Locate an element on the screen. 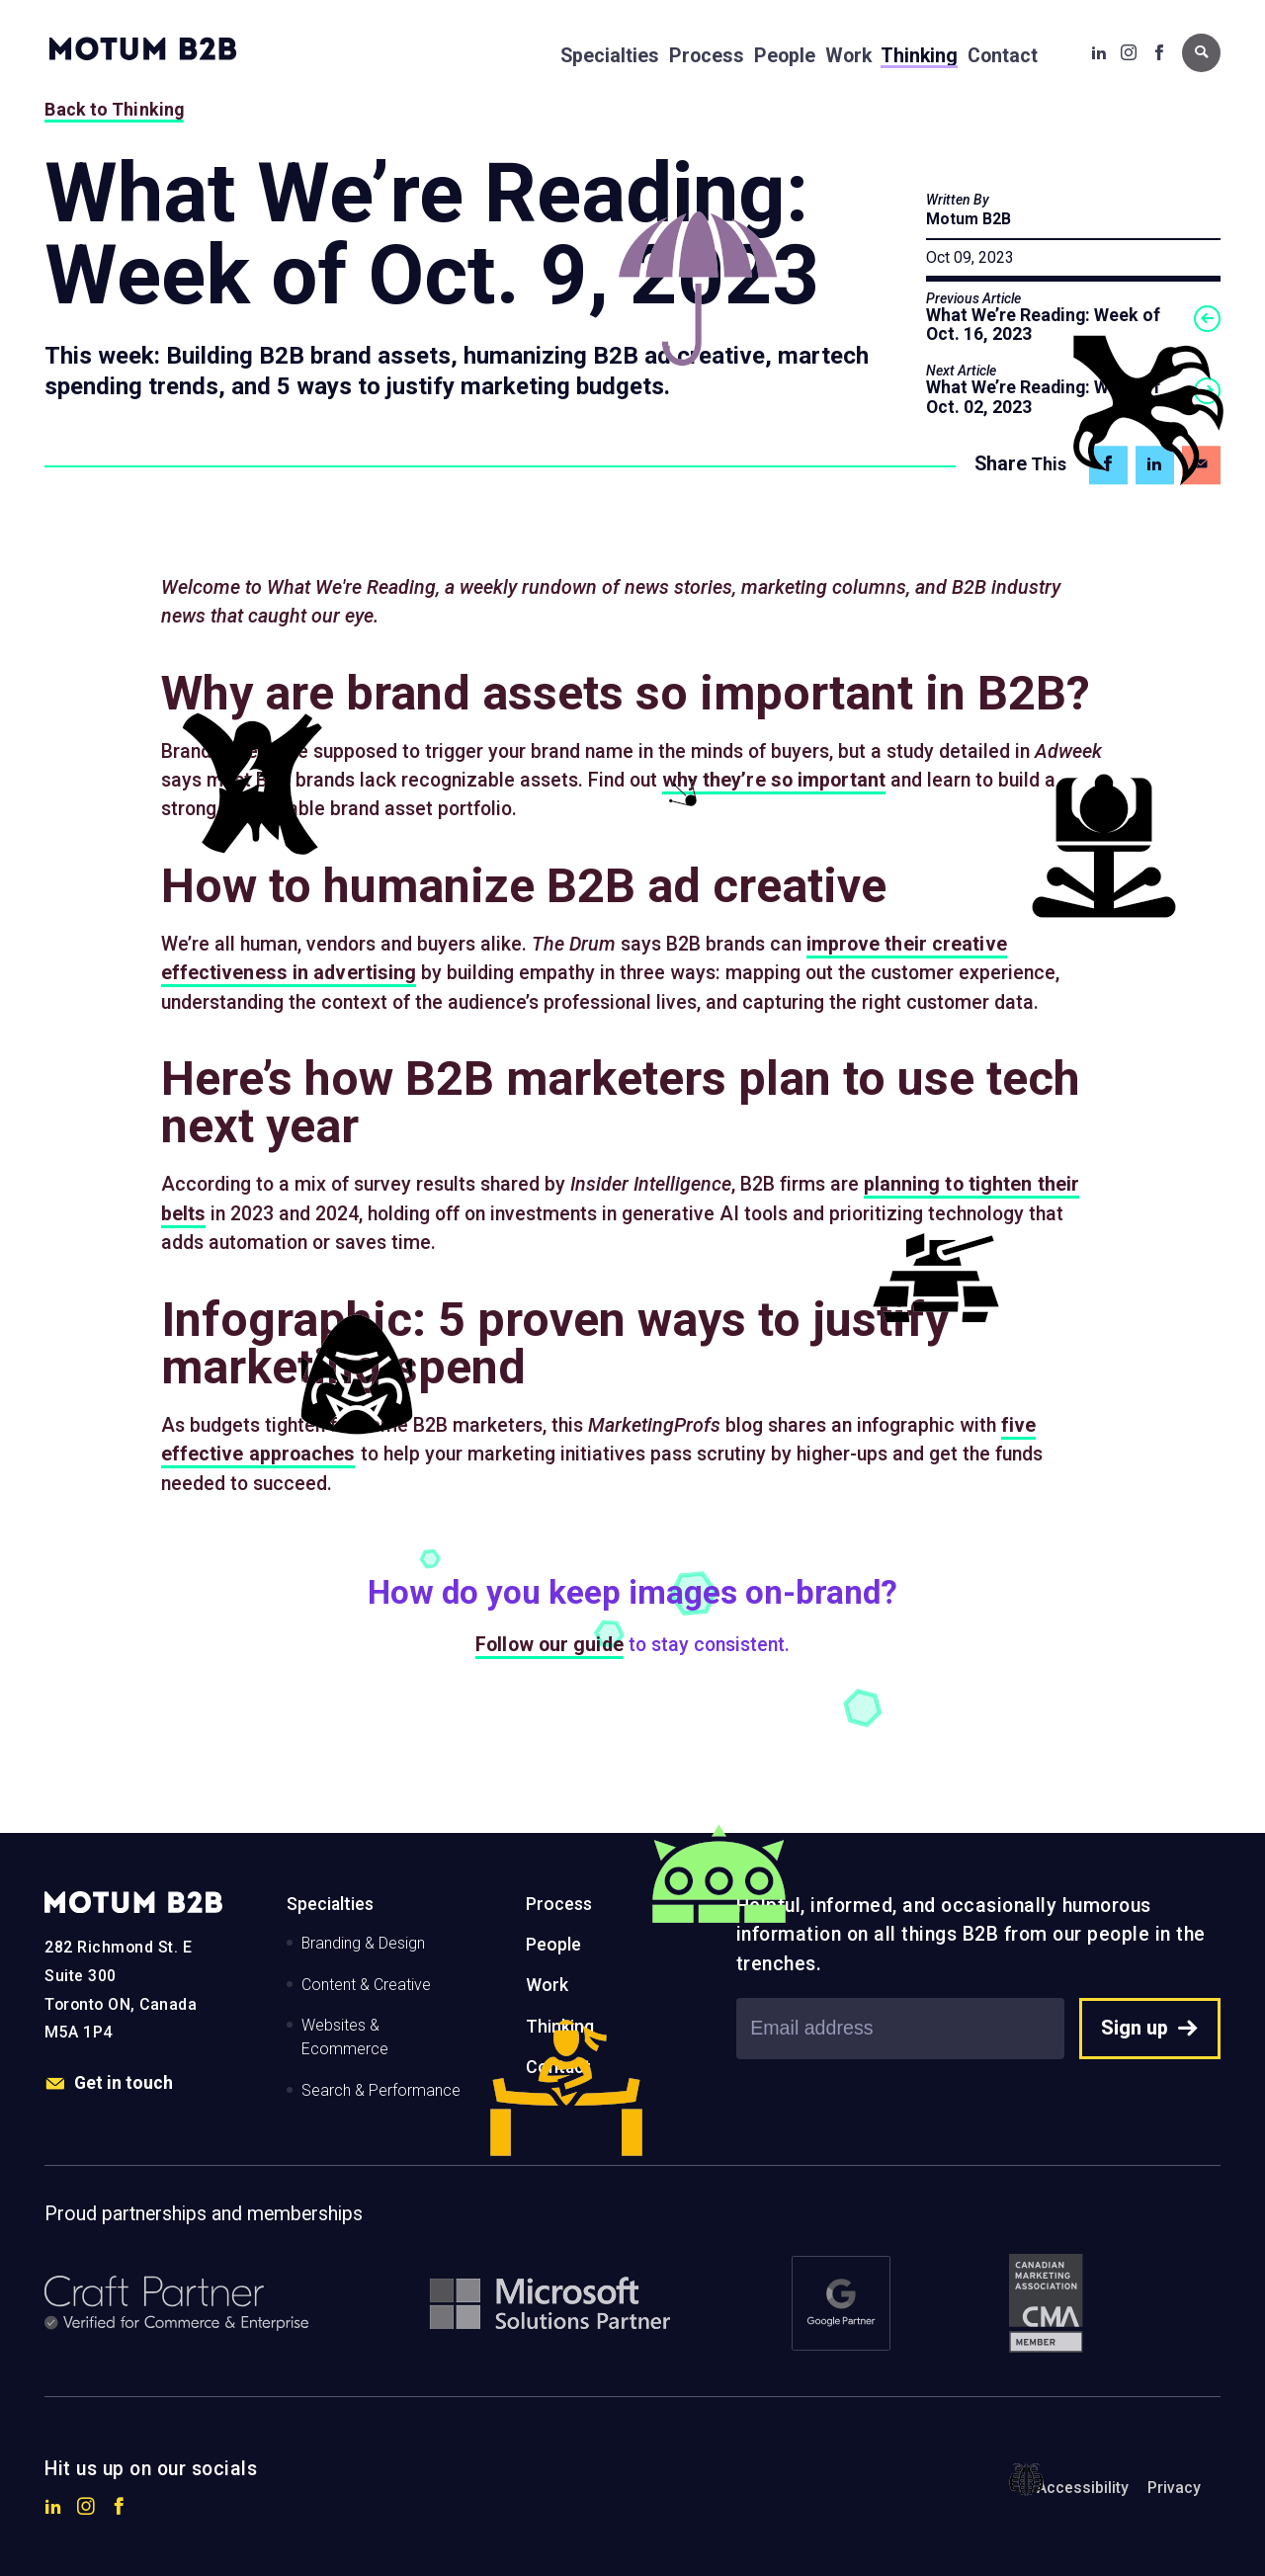 The image size is (1265, 2576). select ogre character or enemy type is located at coordinates (357, 1374).